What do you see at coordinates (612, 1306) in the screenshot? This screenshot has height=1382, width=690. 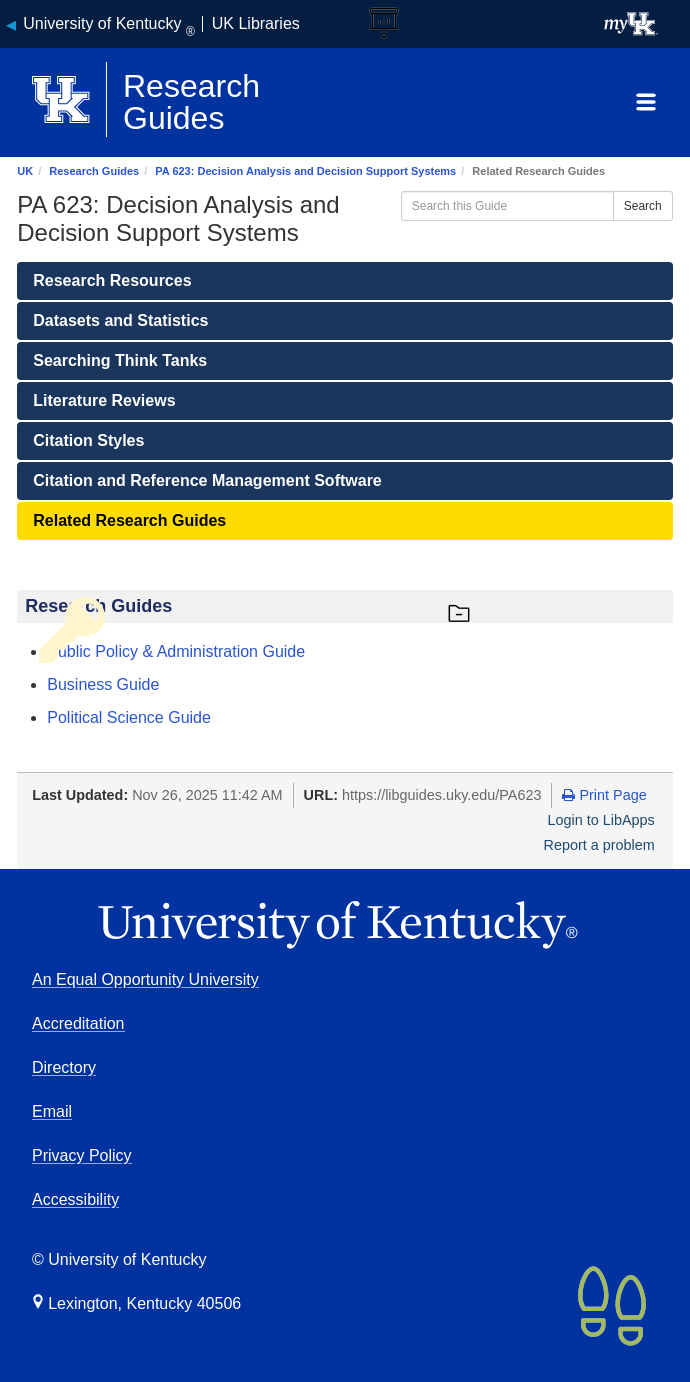 I see `view step count or walking activity` at bounding box center [612, 1306].